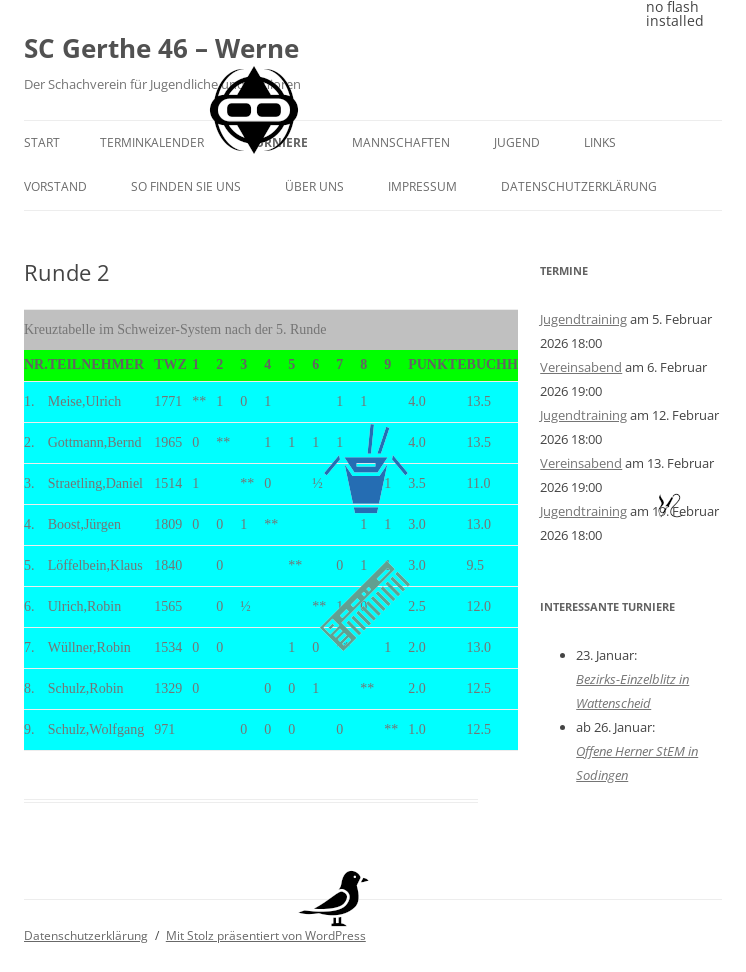 The width and height of the screenshot is (746, 972). What do you see at coordinates (670, 506) in the screenshot?
I see `access soldering or electronics tools` at bounding box center [670, 506].